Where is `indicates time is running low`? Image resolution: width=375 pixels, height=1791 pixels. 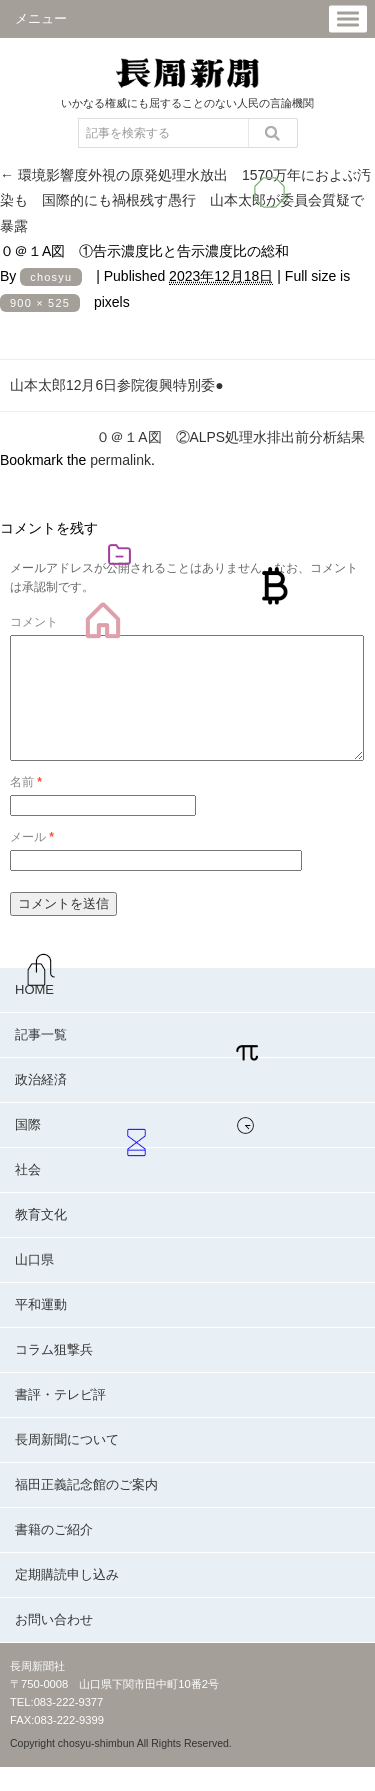
indicates time is running low is located at coordinates (136, 1142).